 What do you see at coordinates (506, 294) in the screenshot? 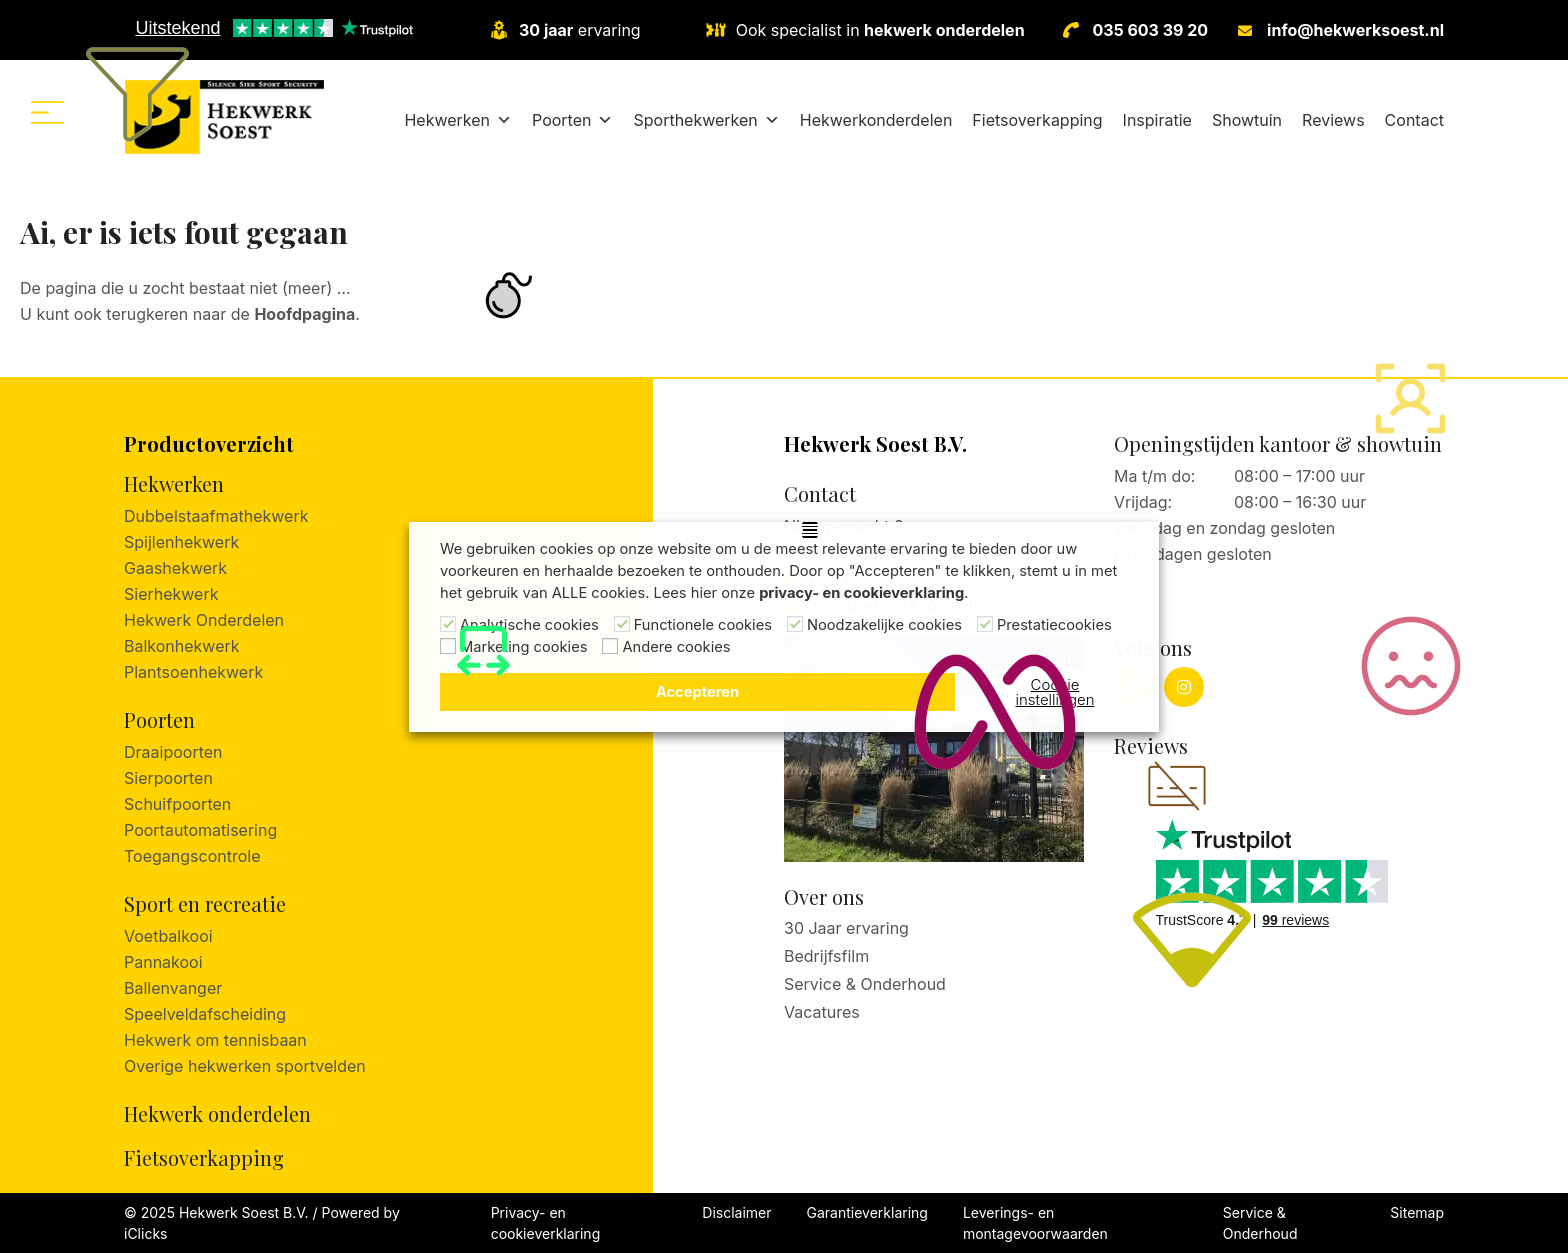
I see `indicates a destructive or irreversible action` at bounding box center [506, 294].